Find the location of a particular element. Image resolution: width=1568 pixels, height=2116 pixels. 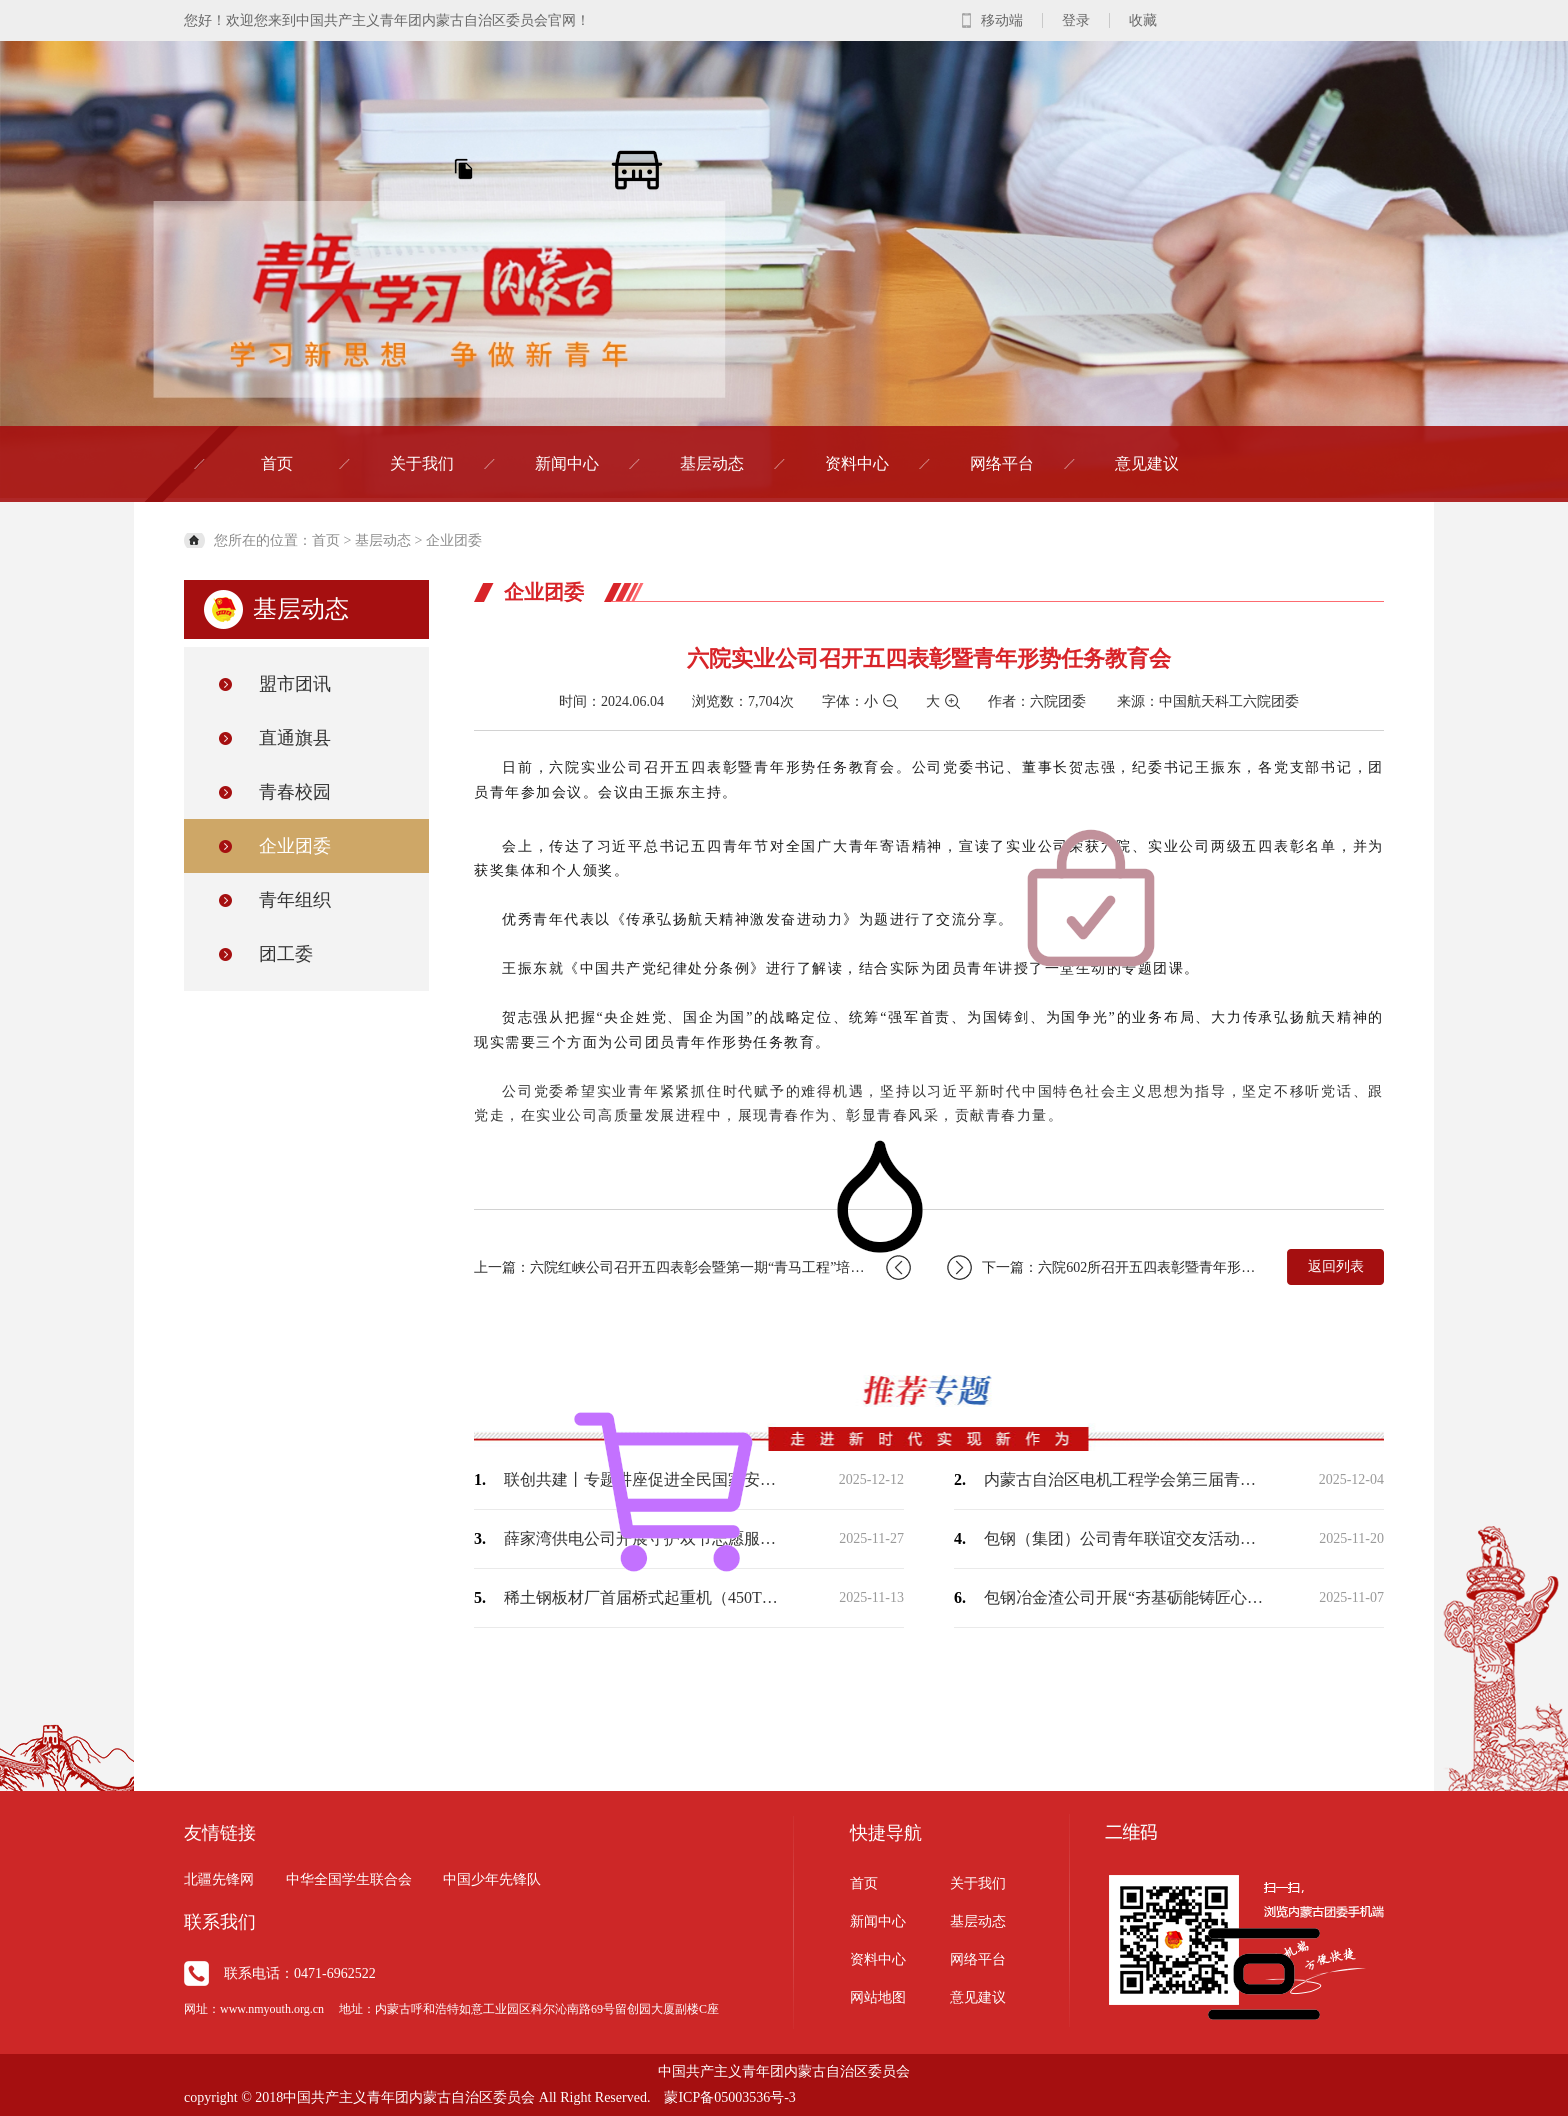

distribute vertical space evenly around selected elements is located at coordinates (1264, 1974).